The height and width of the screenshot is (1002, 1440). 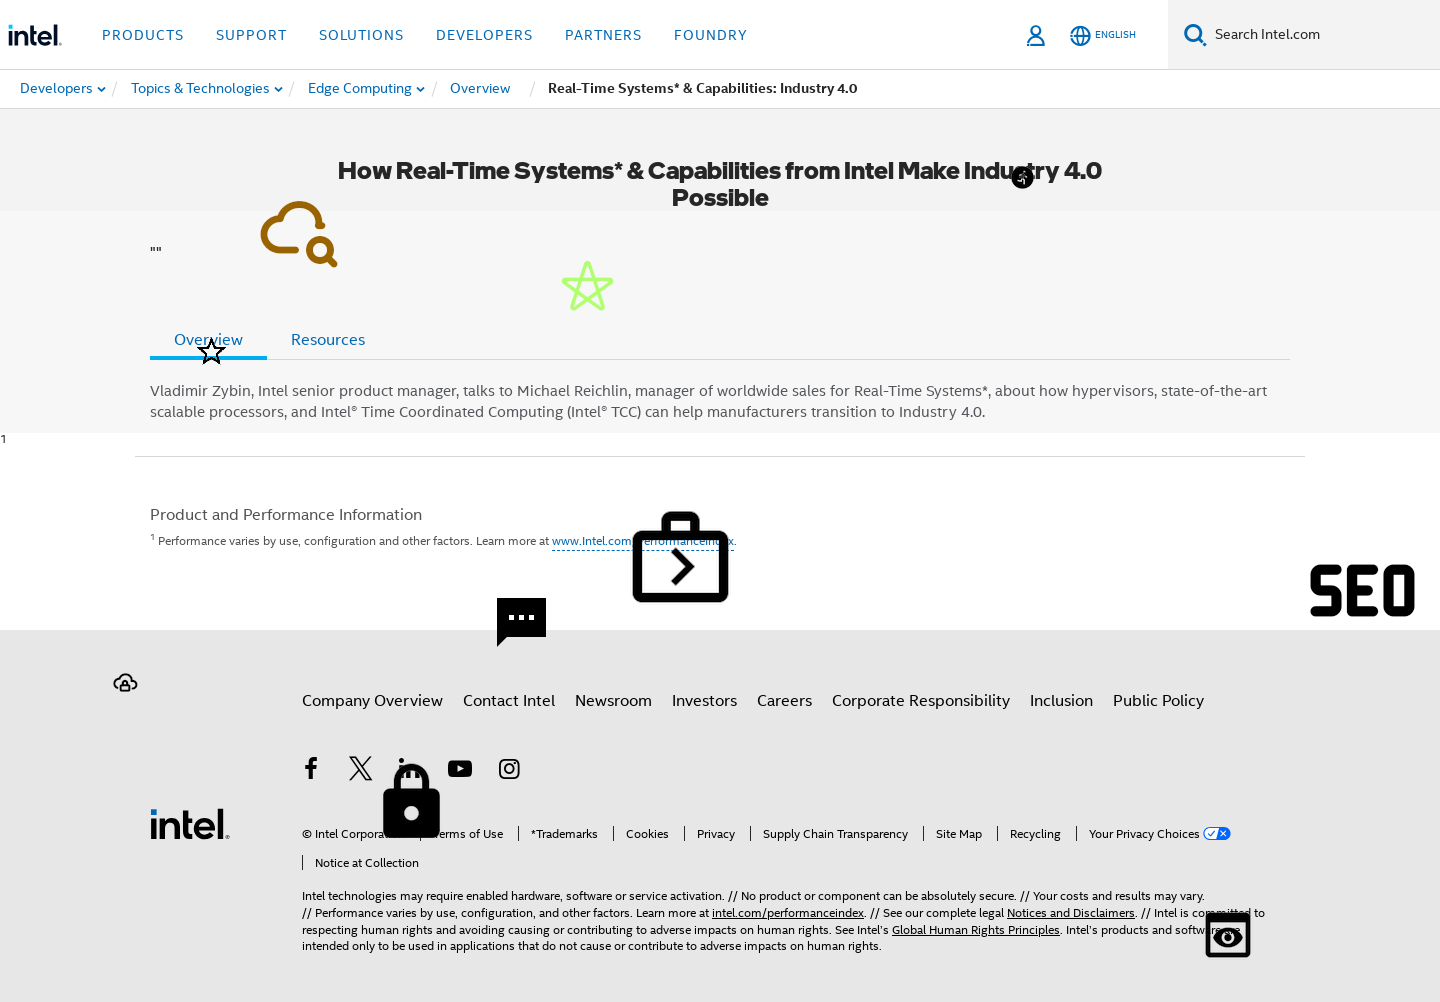 I want to click on preview content before publishing, so click(x=1228, y=935).